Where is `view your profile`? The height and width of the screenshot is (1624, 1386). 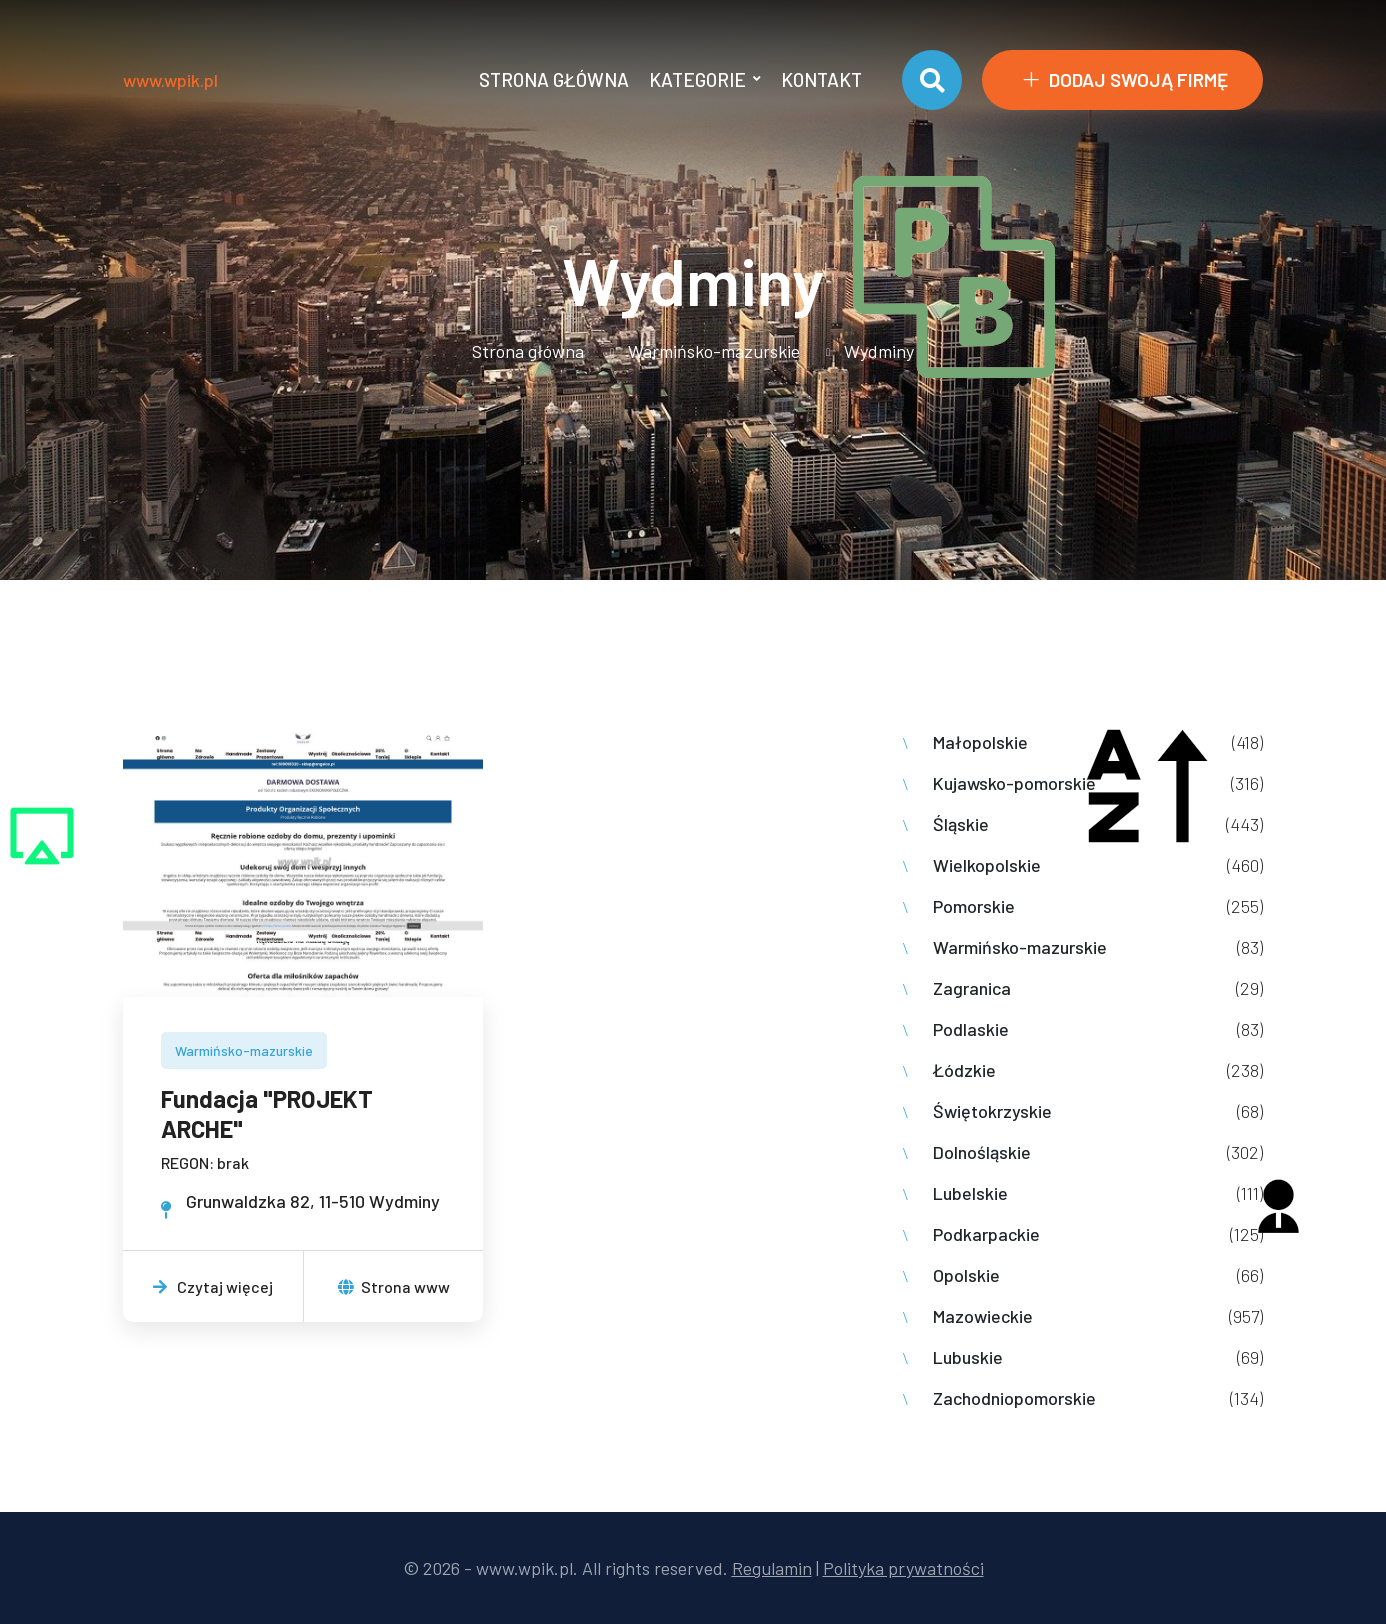
view your profile is located at coordinates (1278, 1207).